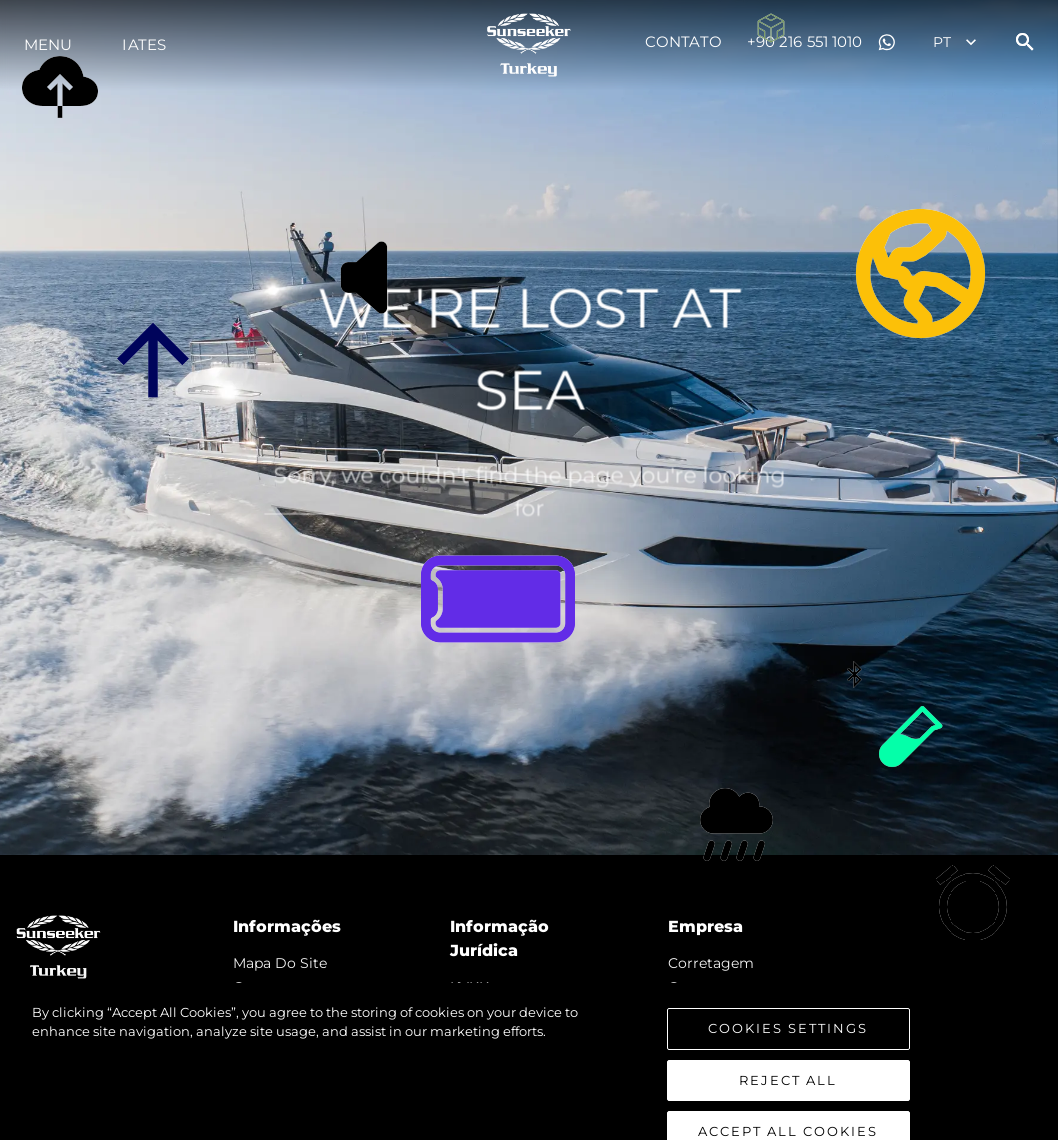 Image resolution: width=1058 pixels, height=1140 pixels. I want to click on upload a file to the cloud, so click(60, 87).